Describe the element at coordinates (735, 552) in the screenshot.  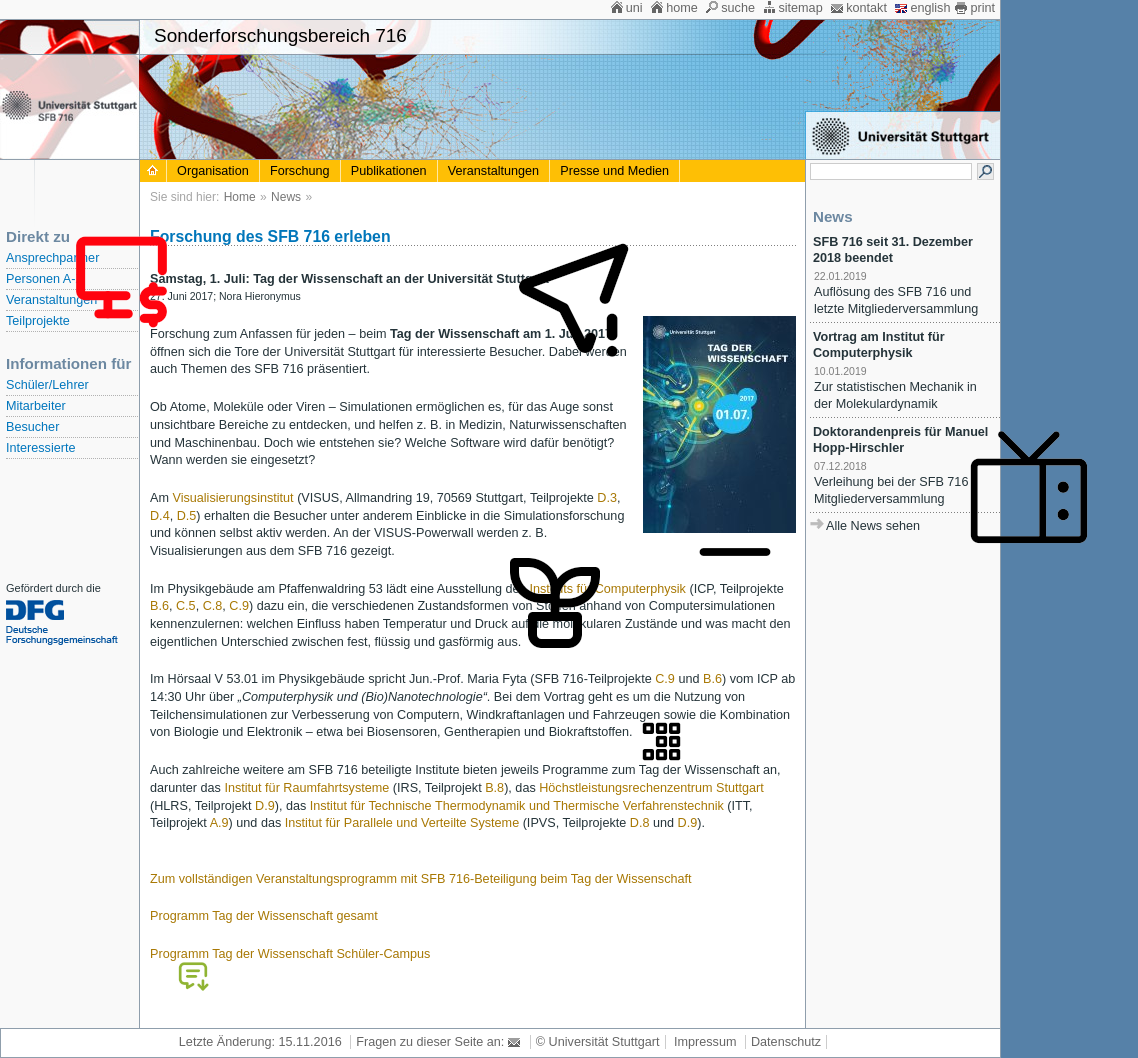
I see `decrease quantity or value` at that location.